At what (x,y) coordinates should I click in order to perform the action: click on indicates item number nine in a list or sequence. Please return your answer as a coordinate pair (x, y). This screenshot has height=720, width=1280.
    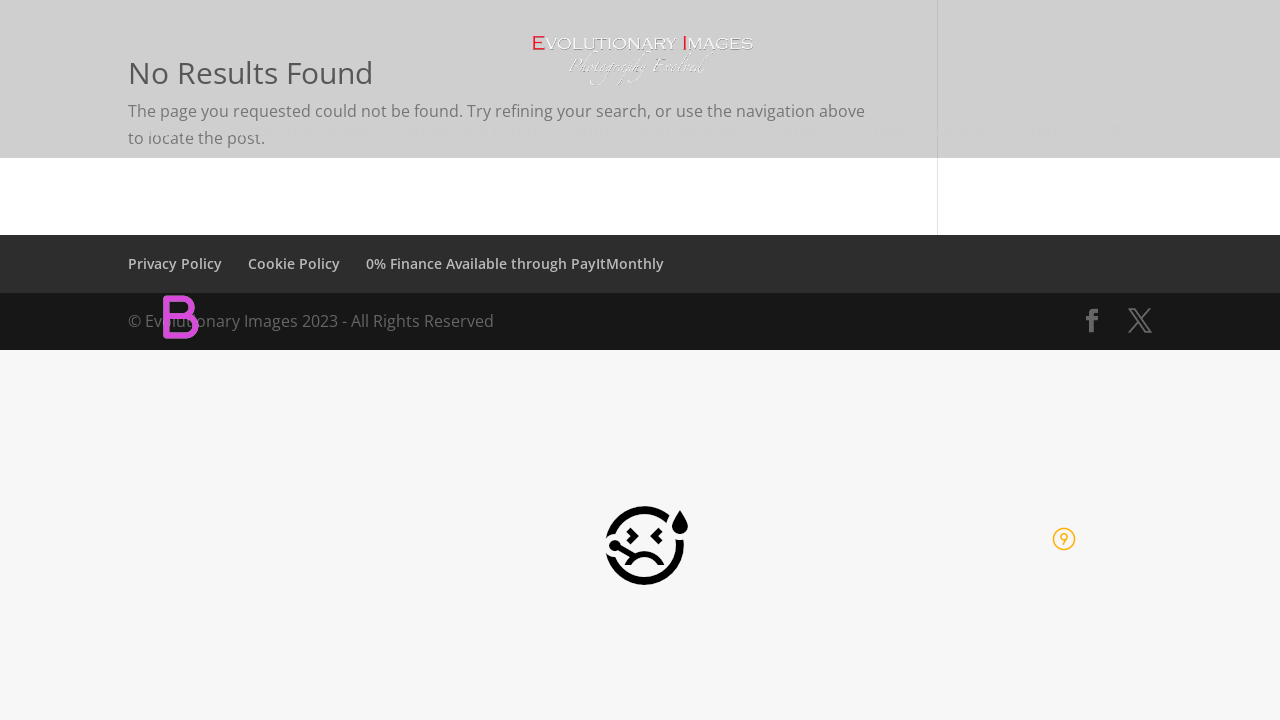
    Looking at the image, I should click on (1064, 539).